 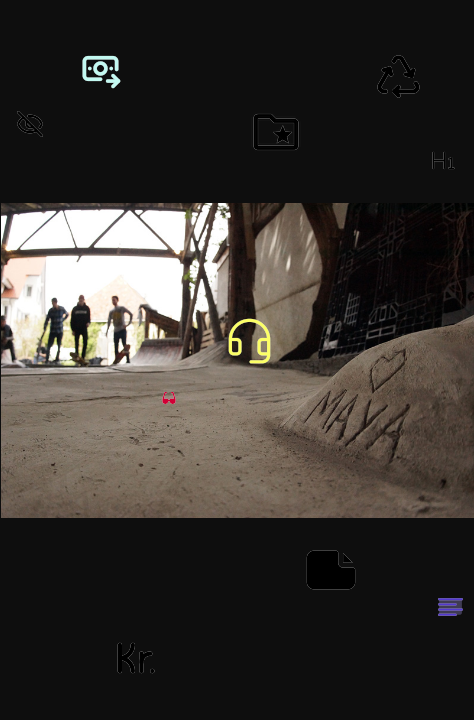 What do you see at coordinates (30, 124) in the screenshot?
I see `hide password or sensitive content` at bounding box center [30, 124].